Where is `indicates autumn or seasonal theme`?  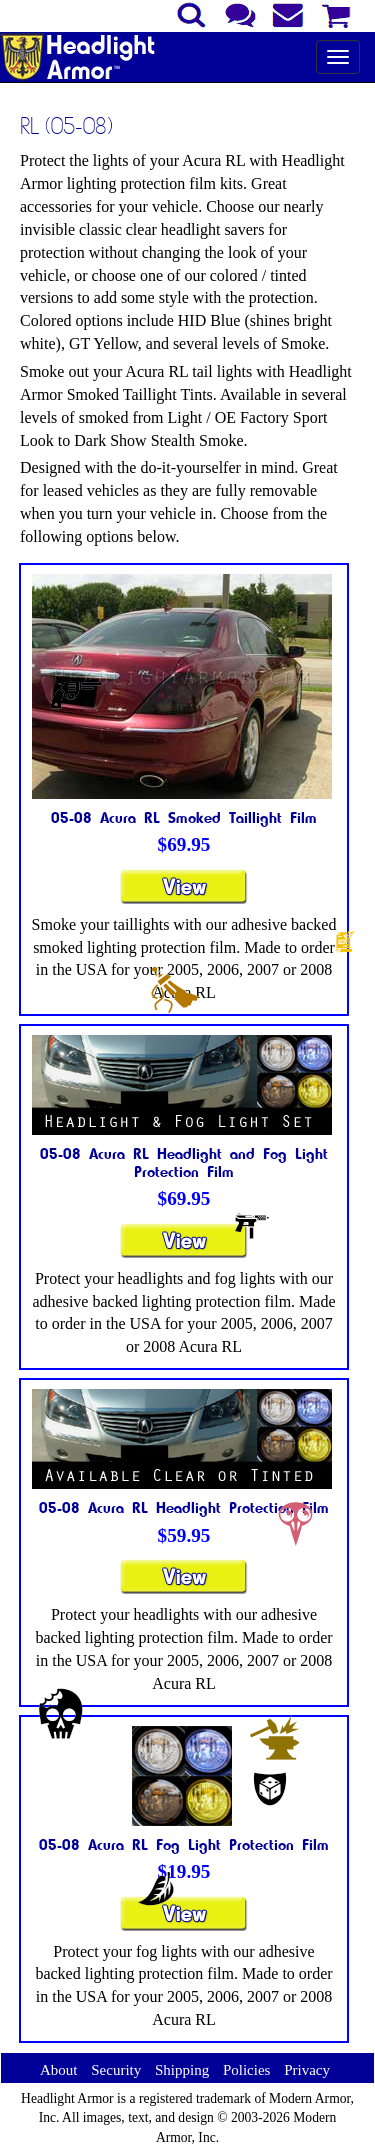
indicates autumn or seasonal theme is located at coordinates (155, 1889).